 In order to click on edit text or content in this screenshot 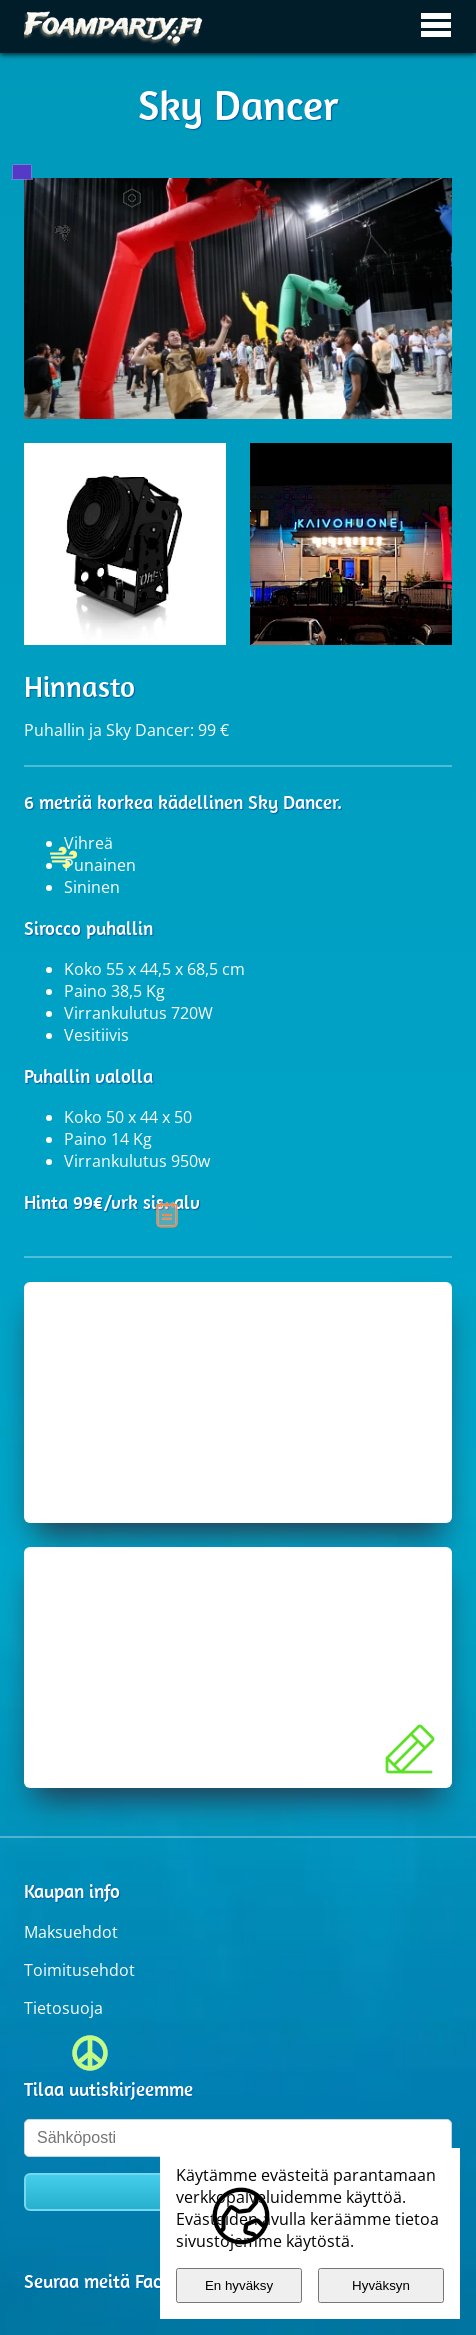, I will do `click(409, 1750)`.